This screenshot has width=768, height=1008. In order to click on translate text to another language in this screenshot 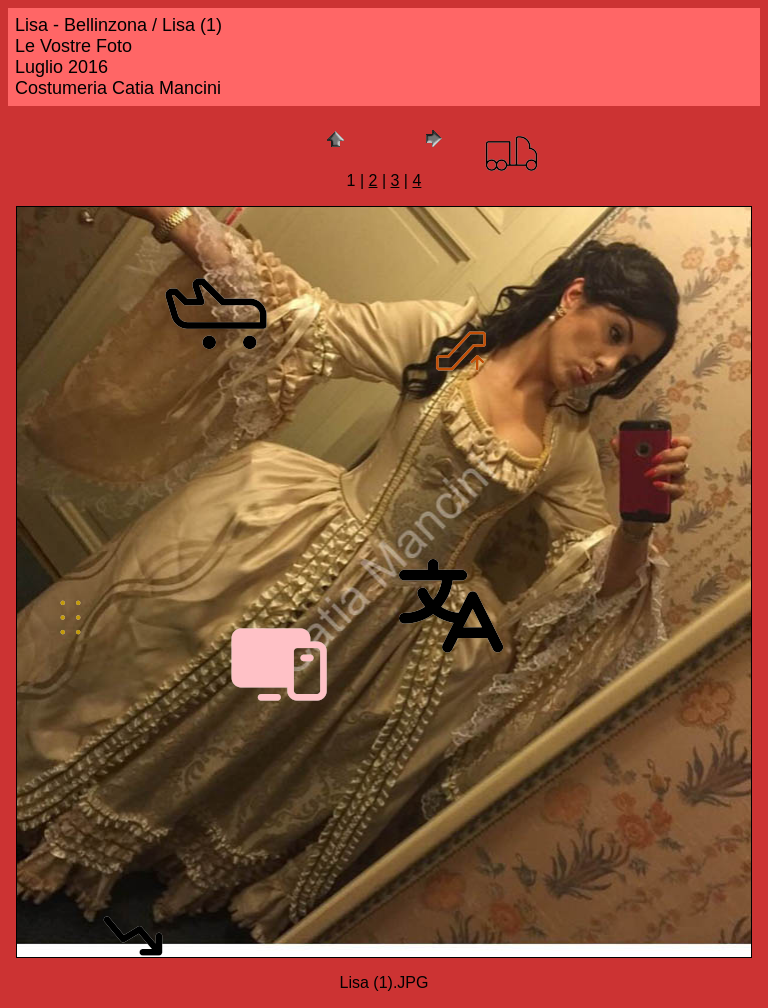, I will do `click(447, 607)`.